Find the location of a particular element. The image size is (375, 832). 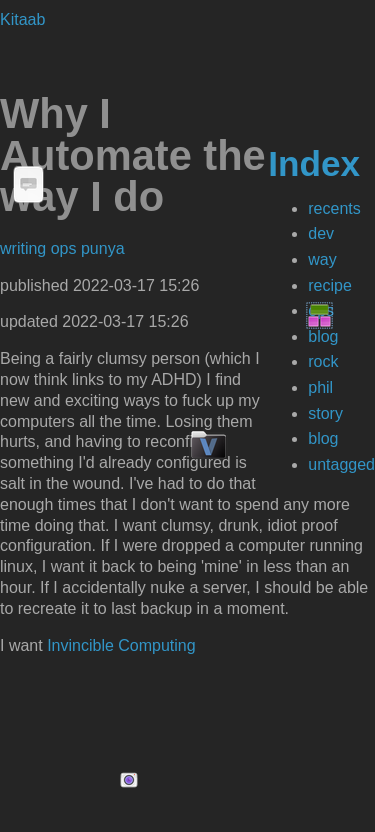

open cheese webcam application is located at coordinates (129, 780).